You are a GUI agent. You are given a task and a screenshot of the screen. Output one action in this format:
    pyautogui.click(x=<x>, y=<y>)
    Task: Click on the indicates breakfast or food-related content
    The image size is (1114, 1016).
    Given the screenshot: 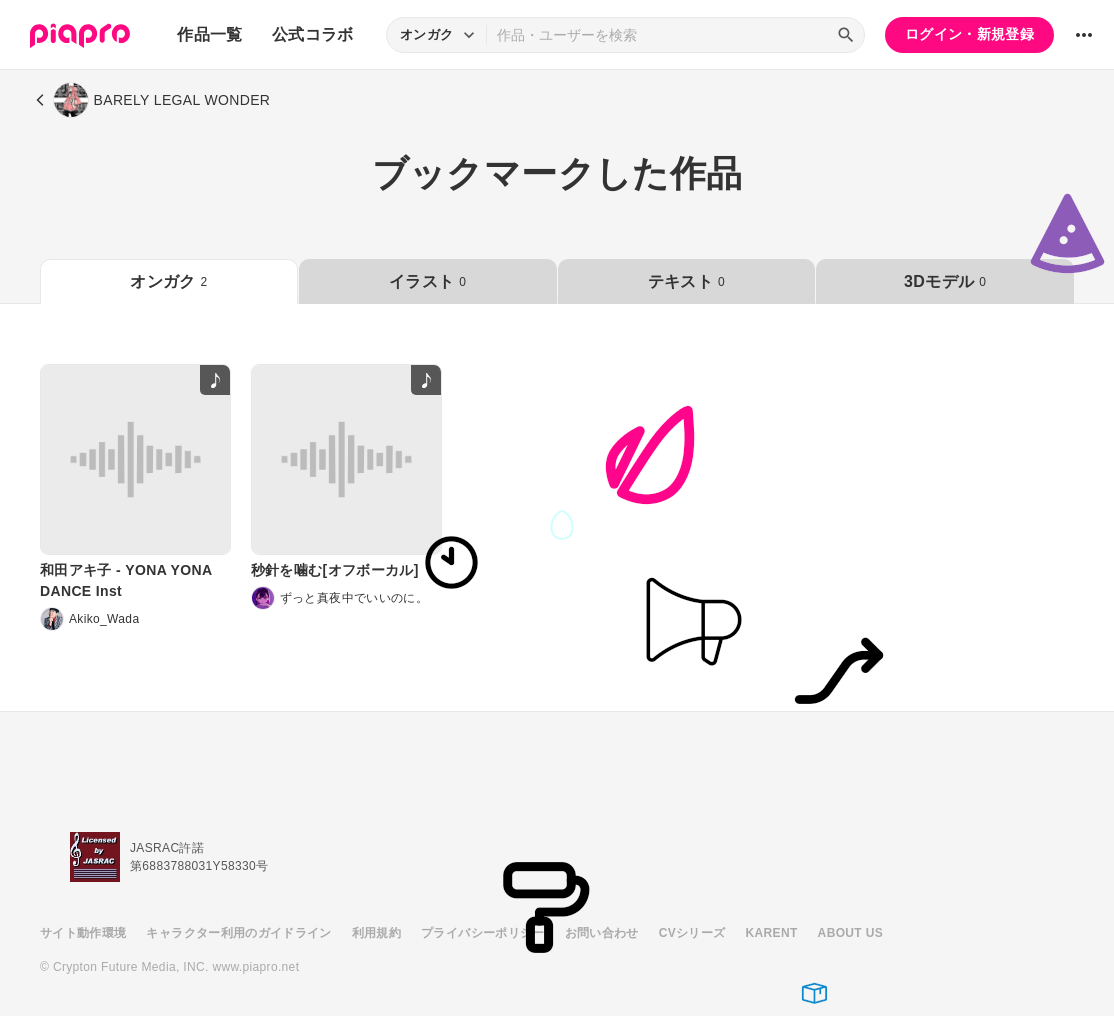 What is the action you would take?
    pyautogui.click(x=562, y=525)
    